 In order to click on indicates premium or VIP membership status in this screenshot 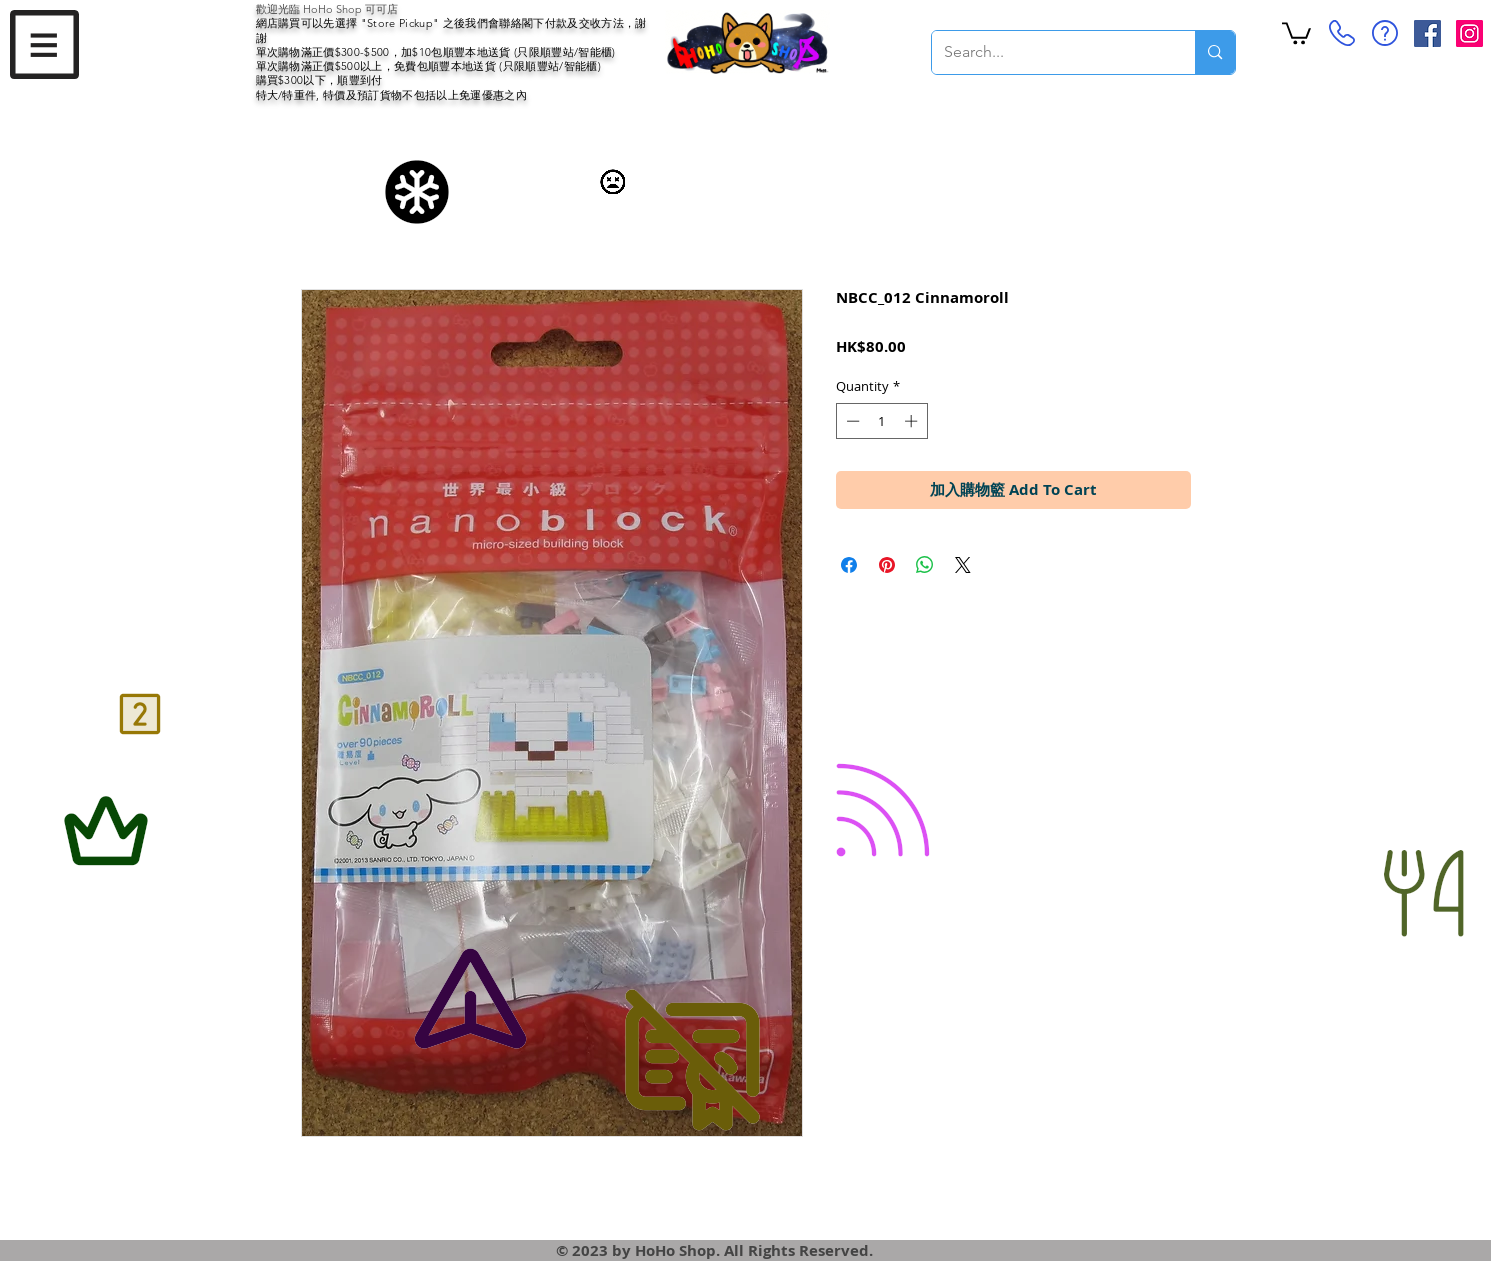, I will do `click(106, 835)`.